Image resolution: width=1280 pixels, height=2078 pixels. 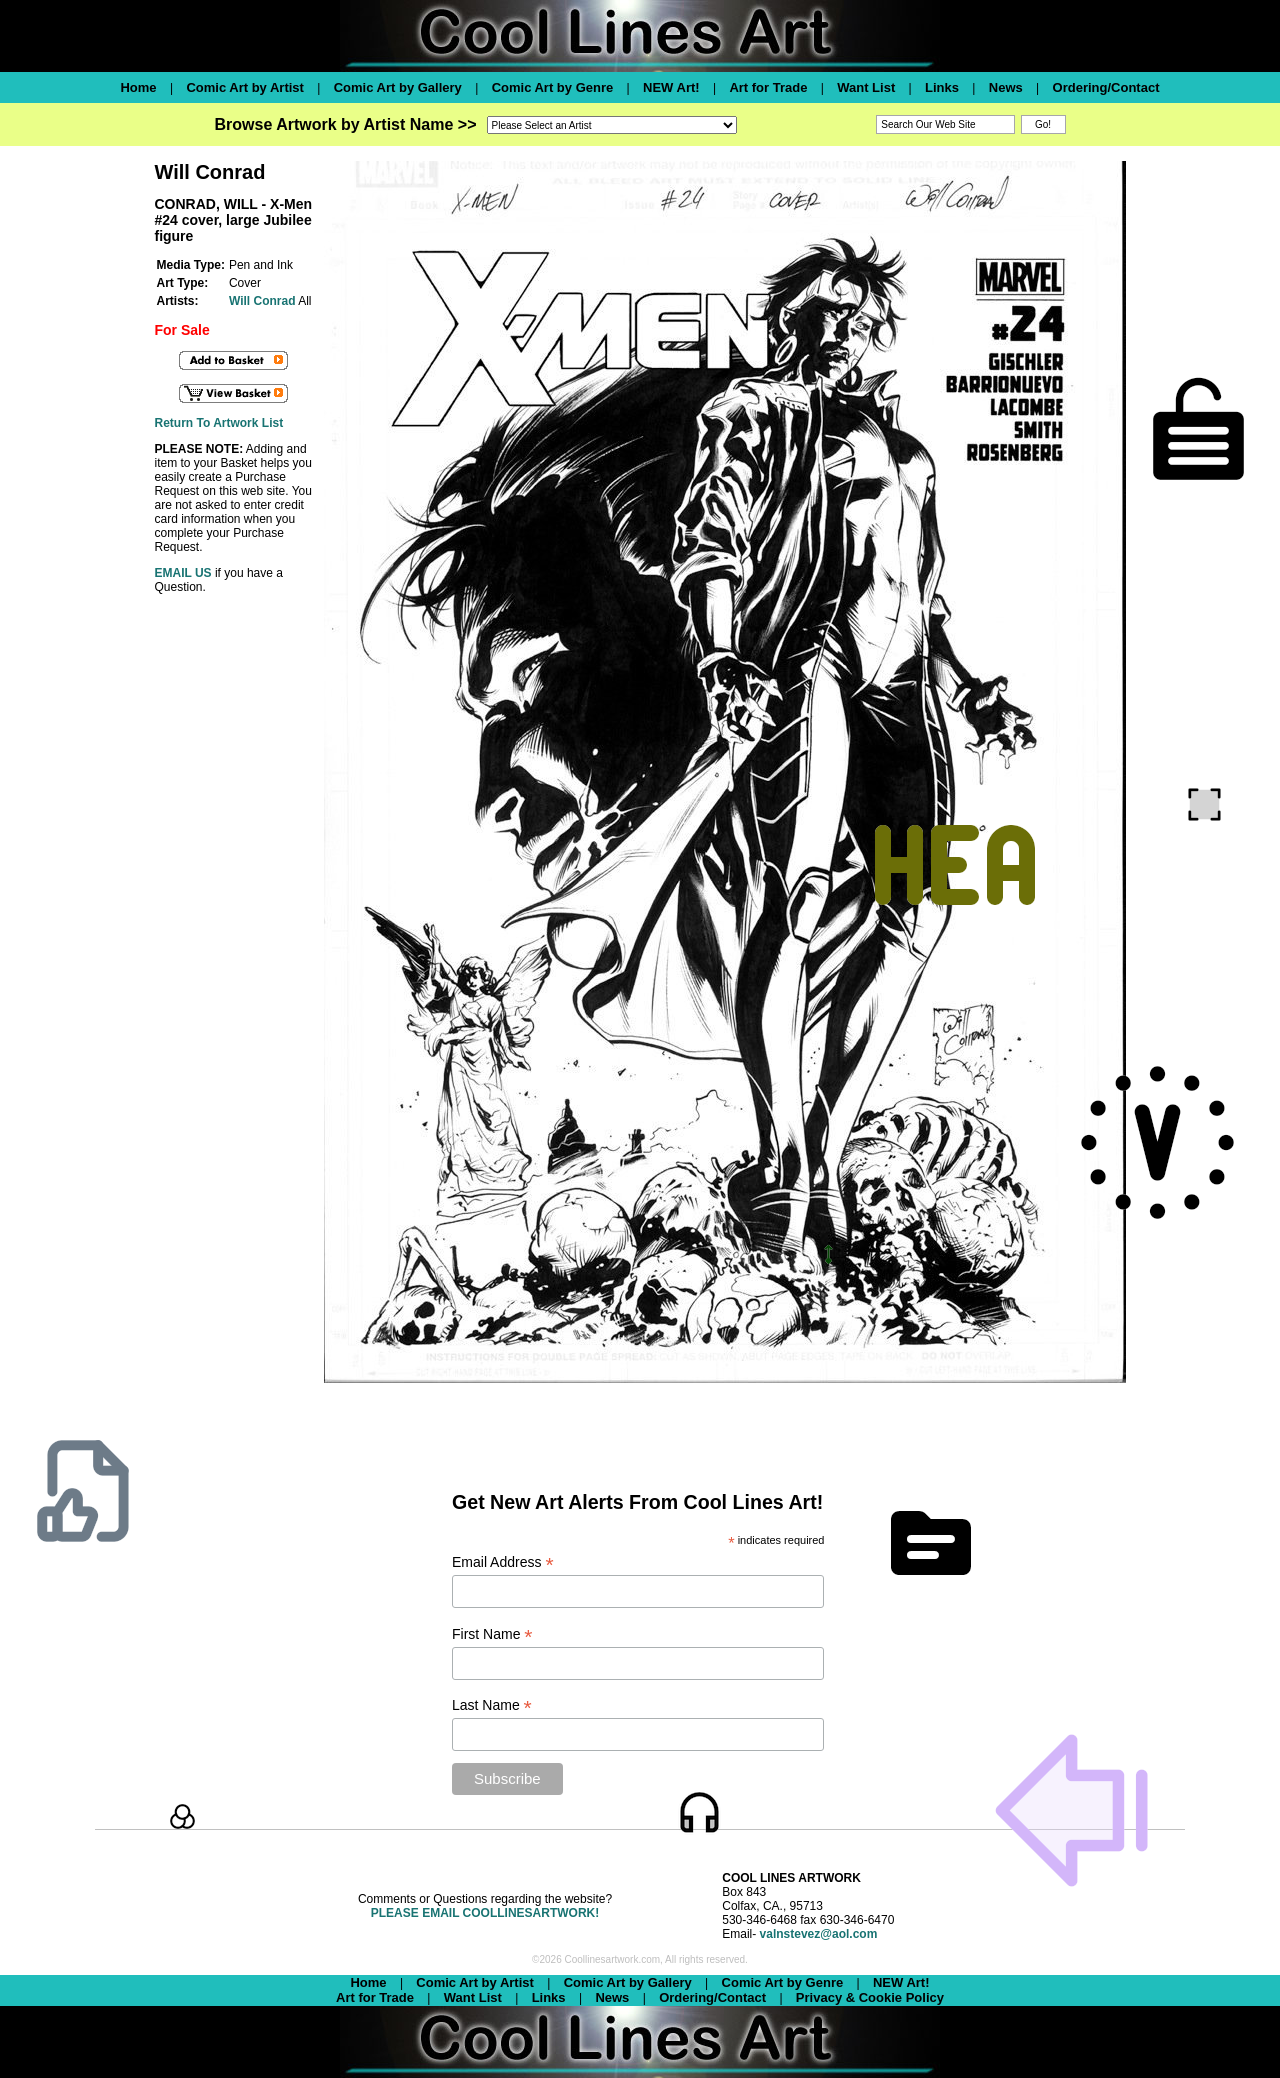 What do you see at coordinates (1198, 434) in the screenshot?
I see `unlocked or unsecured state` at bounding box center [1198, 434].